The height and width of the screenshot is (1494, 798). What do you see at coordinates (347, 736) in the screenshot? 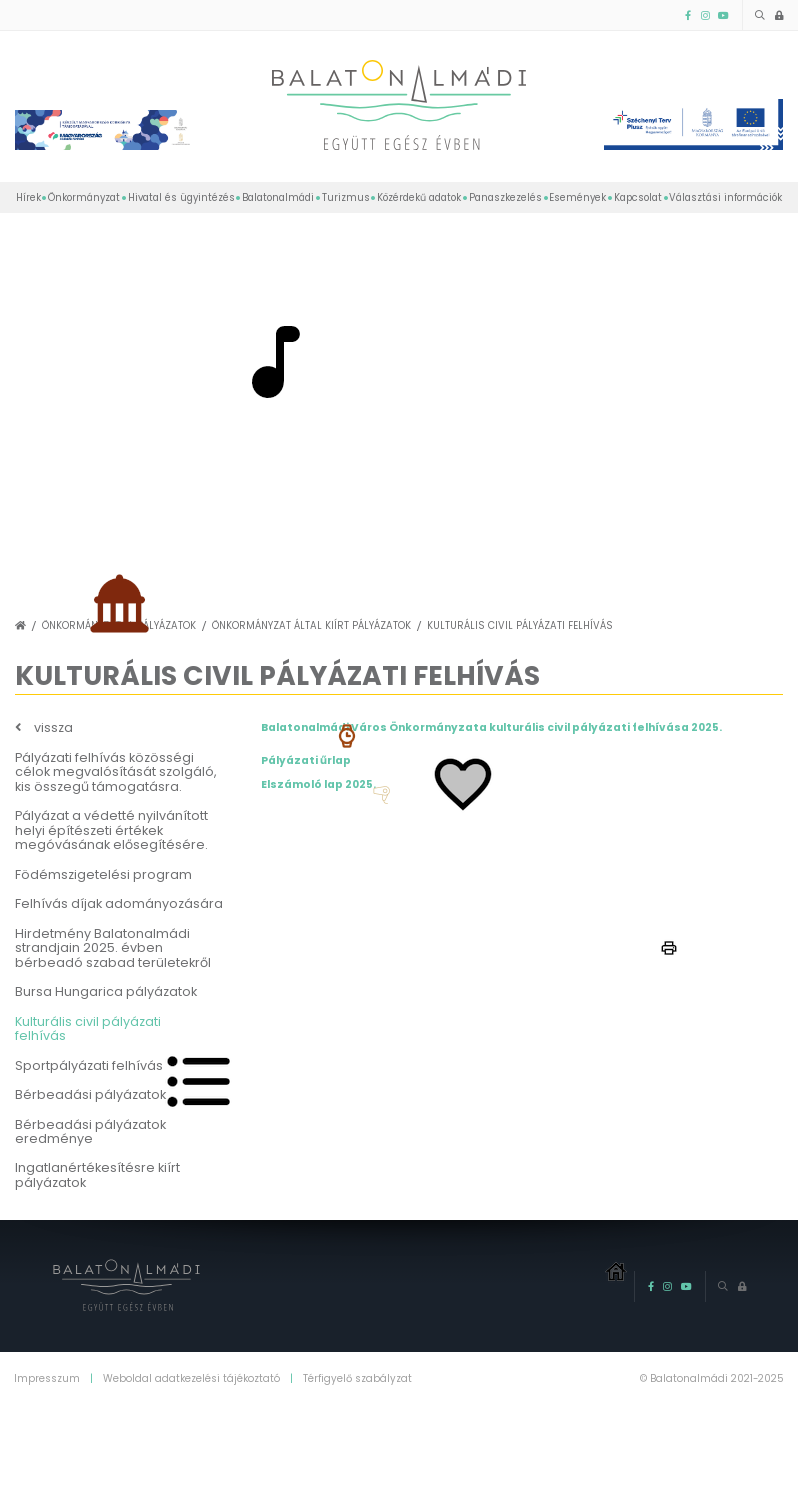
I see `view smartwatch or wearable device settings` at bounding box center [347, 736].